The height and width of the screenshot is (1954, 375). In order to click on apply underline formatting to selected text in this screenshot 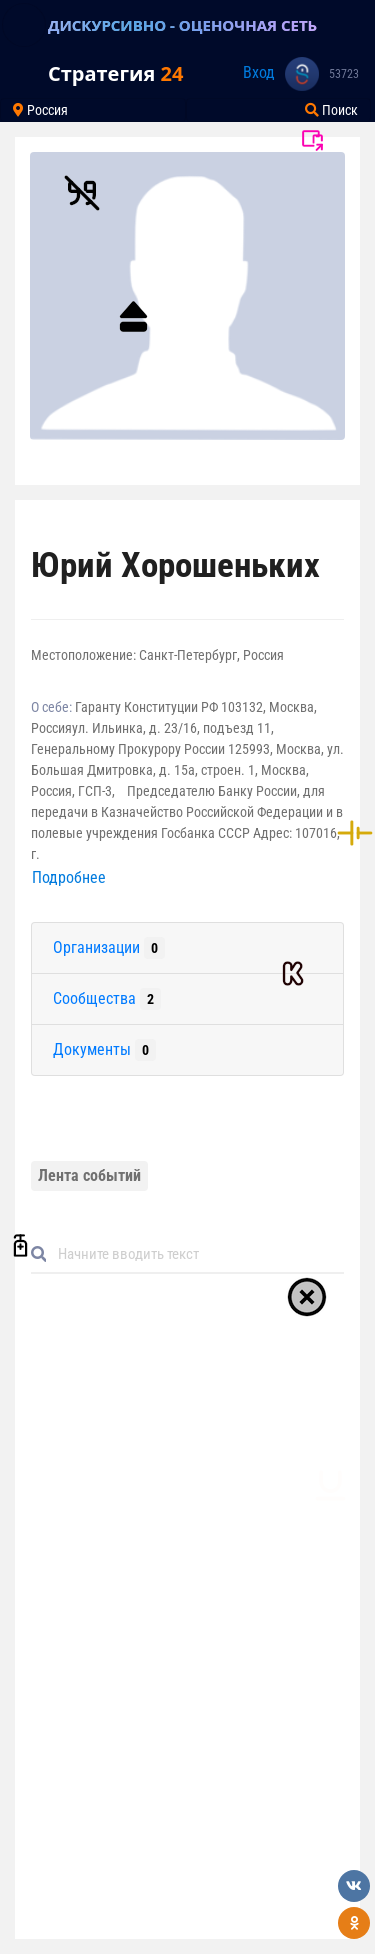, I will do `click(330, 1485)`.